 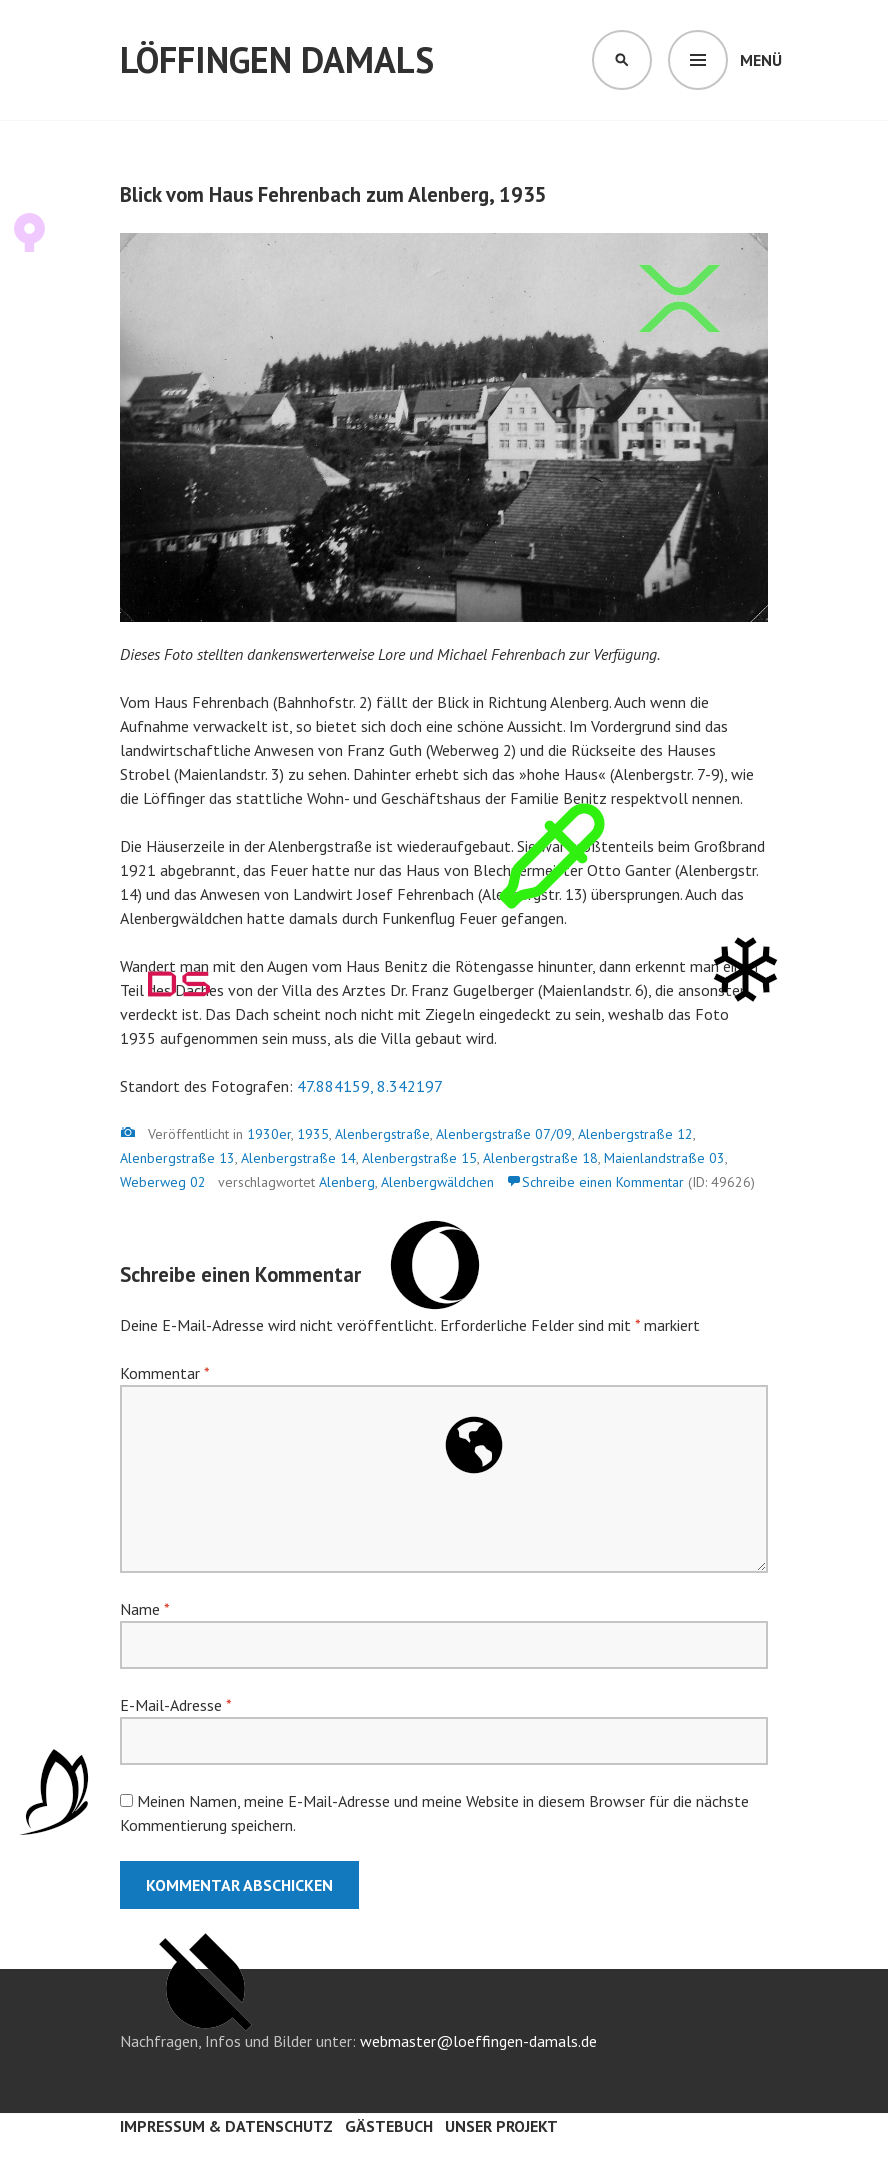 What do you see at coordinates (551, 856) in the screenshot?
I see `select a color from the screen` at bounding box center [551, 856].